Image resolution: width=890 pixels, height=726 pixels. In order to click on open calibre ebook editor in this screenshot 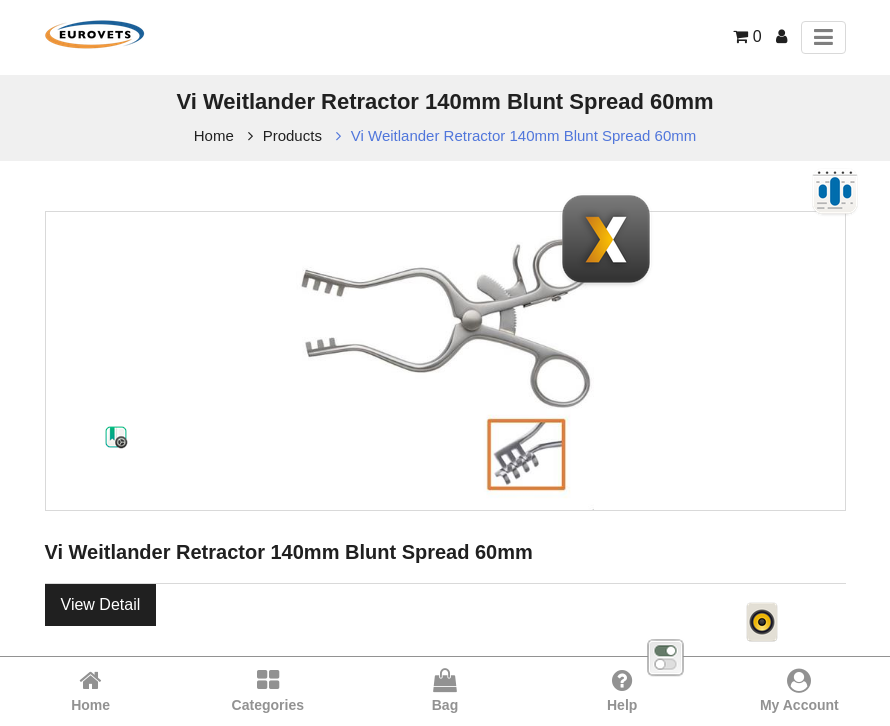, I will do `click(116, 437)`.